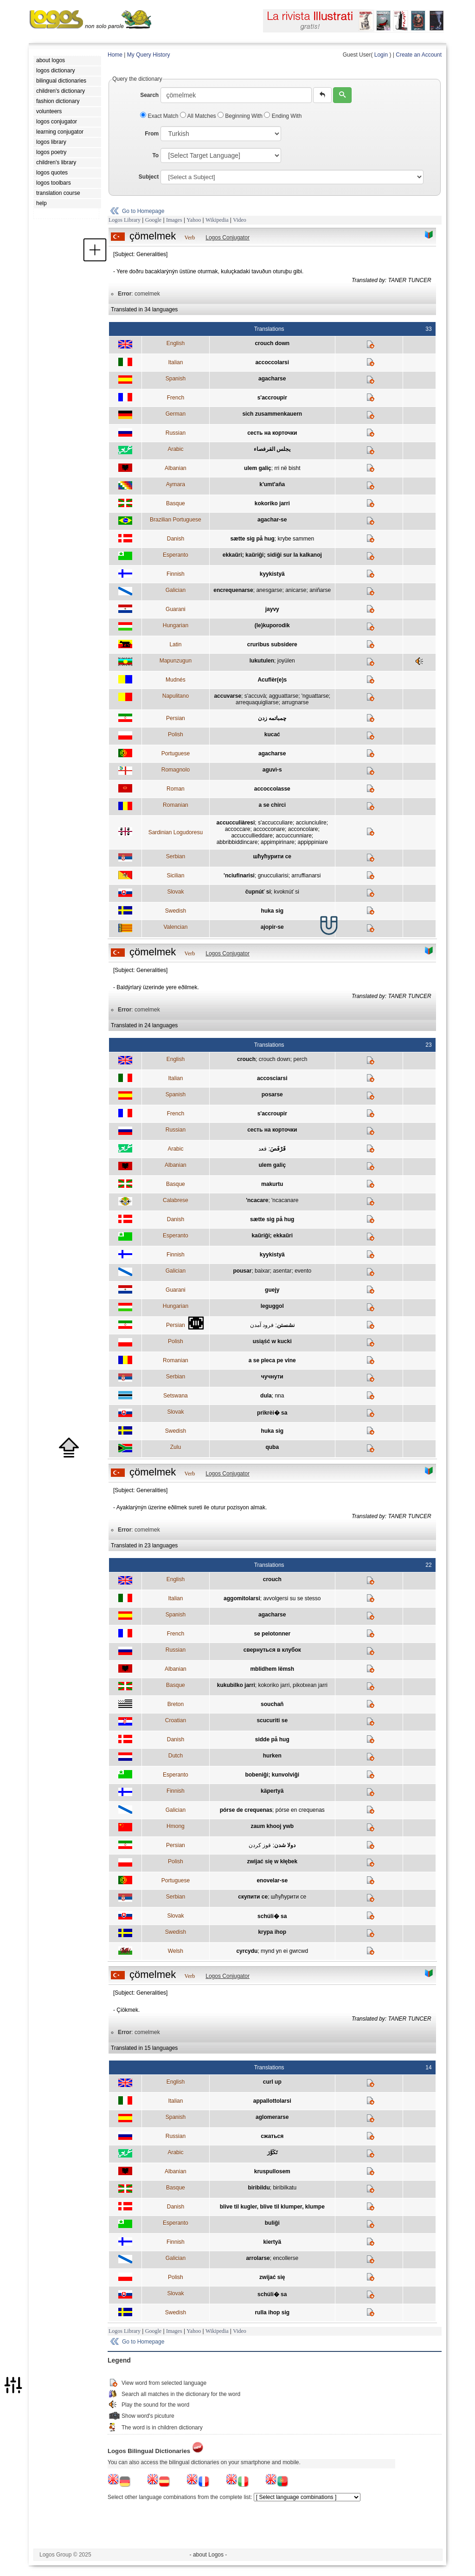 This screenshot has width=475, height=2576. I want to click on adjust settings or preferences, so click(13, 2385).